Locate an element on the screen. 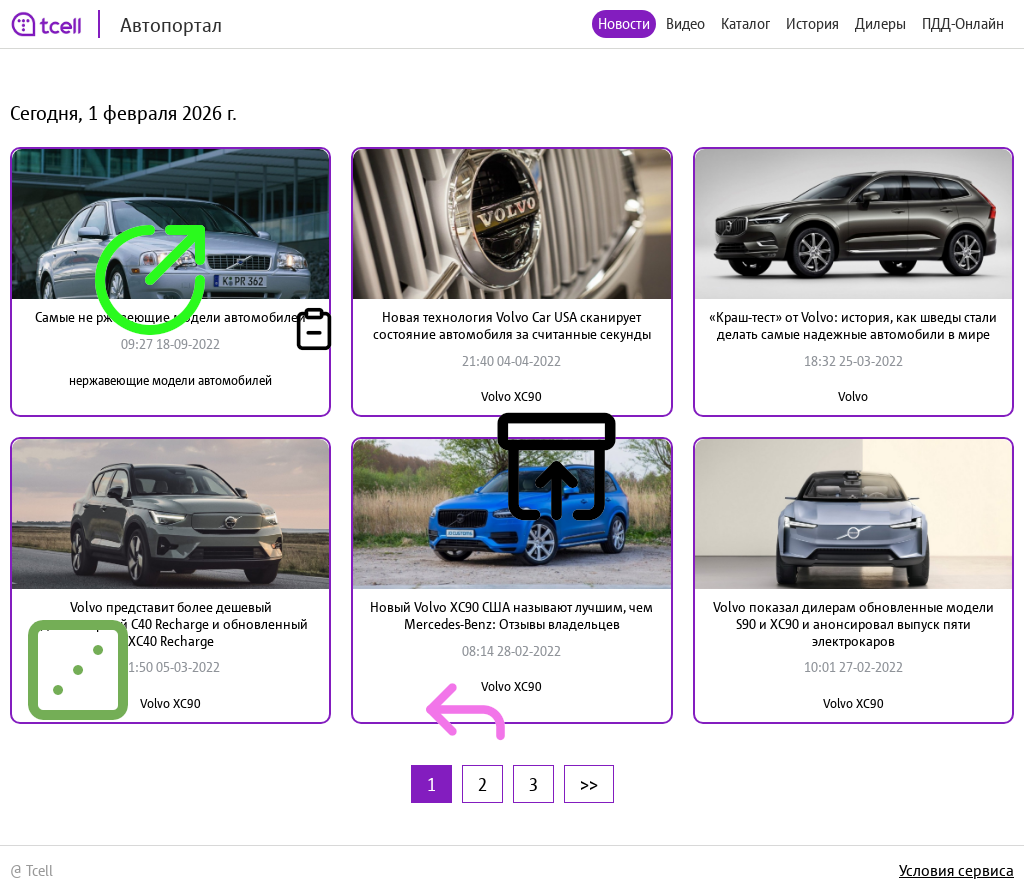  reply to a message or email is located at coordinates (465, 709).